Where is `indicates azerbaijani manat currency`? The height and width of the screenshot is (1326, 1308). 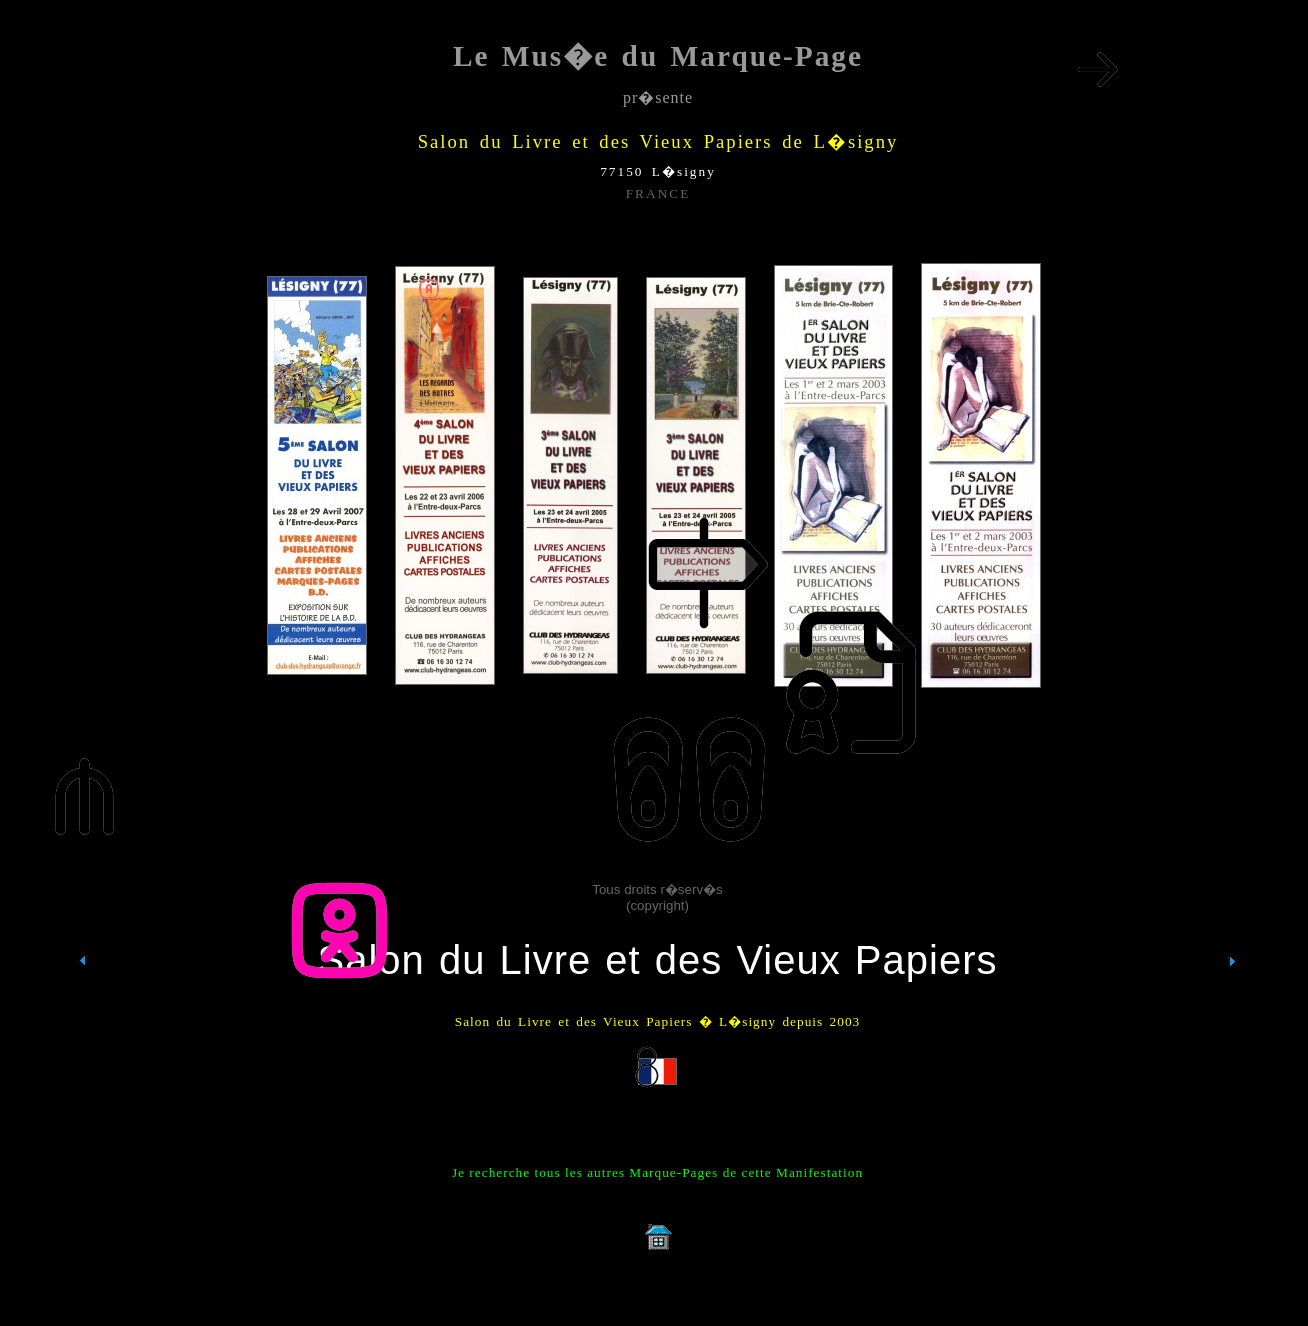
indicates azerbaijani manat currency is located at coordinates (84, 796).